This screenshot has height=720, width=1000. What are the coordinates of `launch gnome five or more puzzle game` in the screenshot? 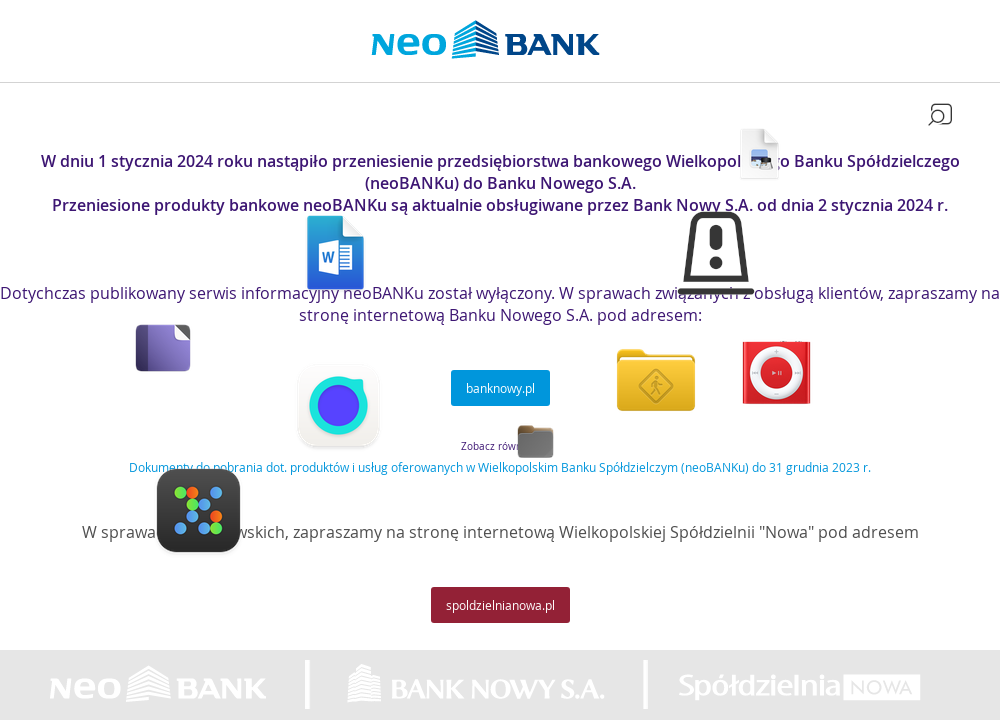 It's located at (198, 510).